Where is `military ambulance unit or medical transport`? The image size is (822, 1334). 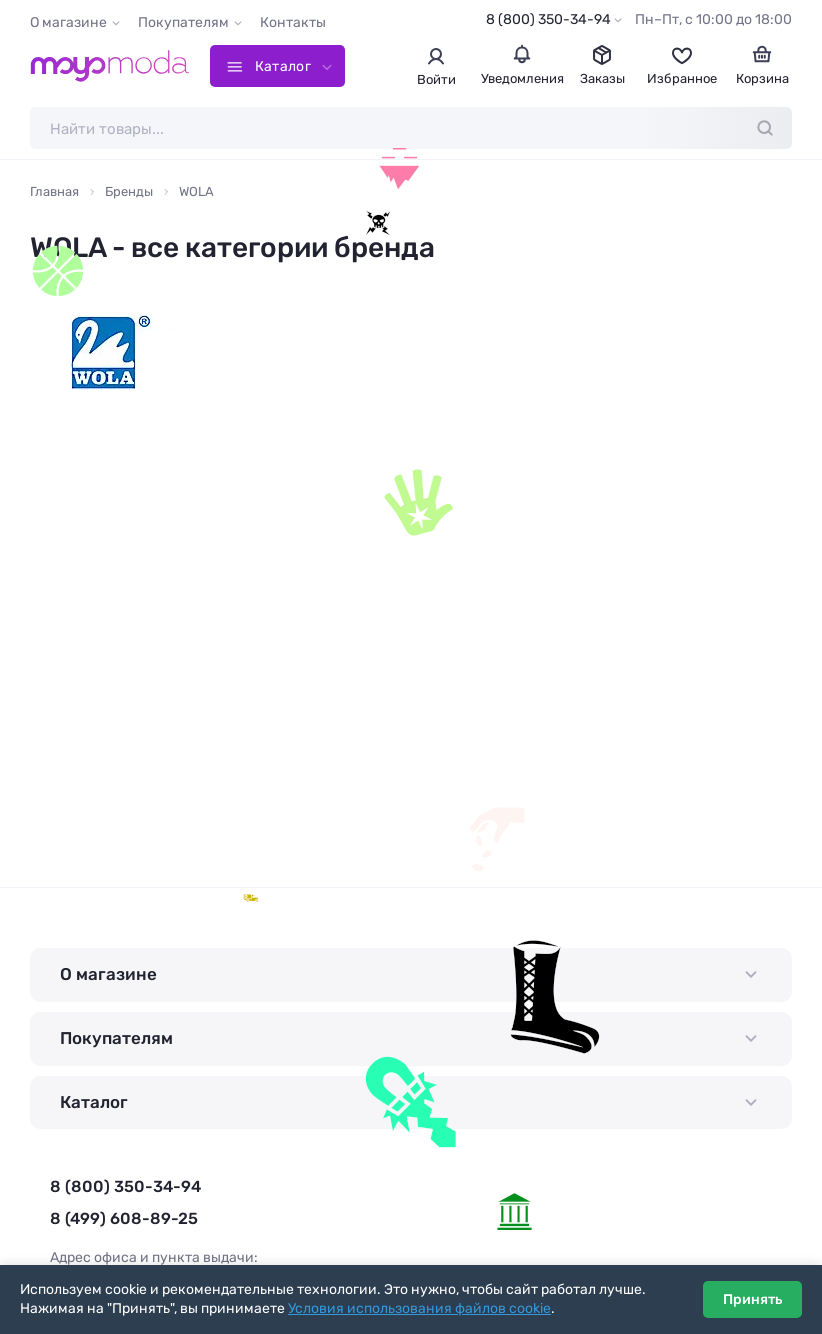
military ambulance unit or medical transport is located at coordinates (251, 898).